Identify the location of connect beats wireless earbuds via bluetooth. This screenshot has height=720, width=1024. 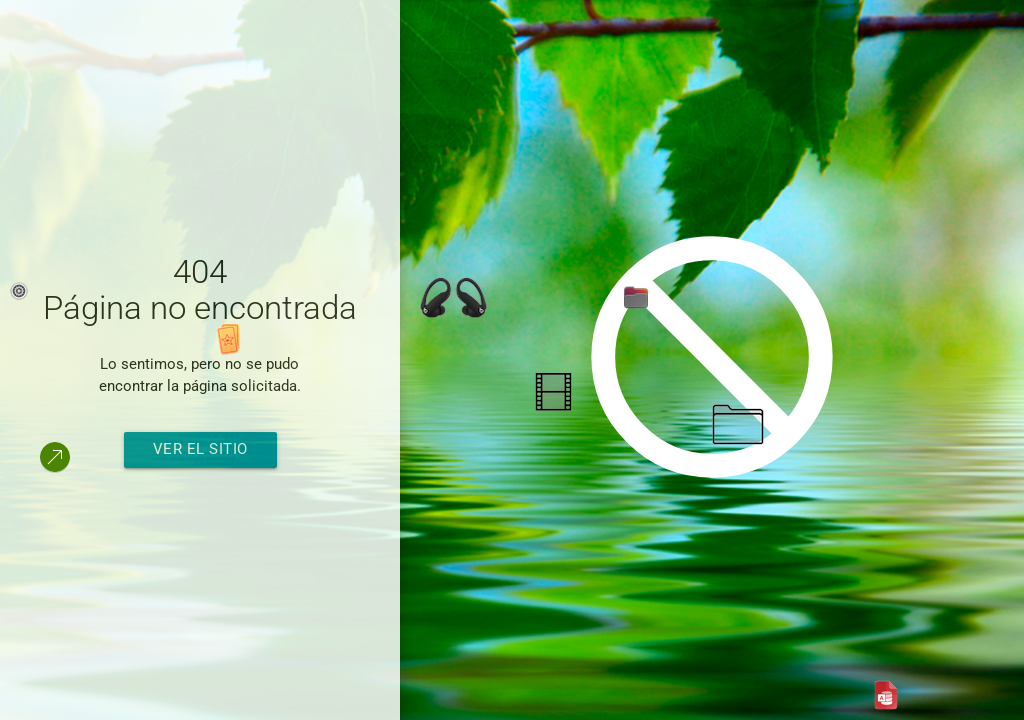
(453, 300).